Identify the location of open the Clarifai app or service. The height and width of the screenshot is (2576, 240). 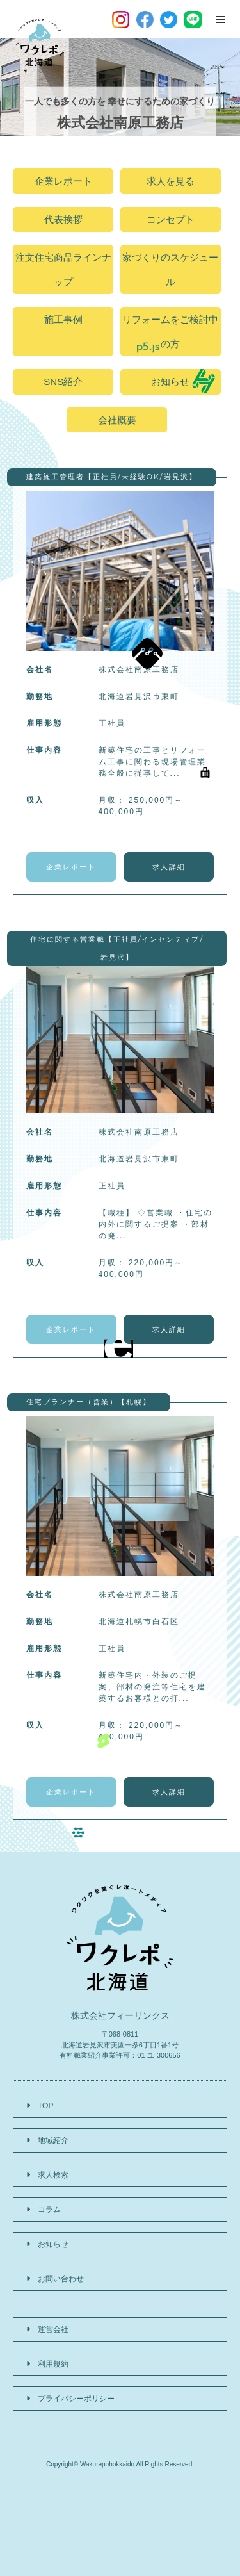
(78, 1832).